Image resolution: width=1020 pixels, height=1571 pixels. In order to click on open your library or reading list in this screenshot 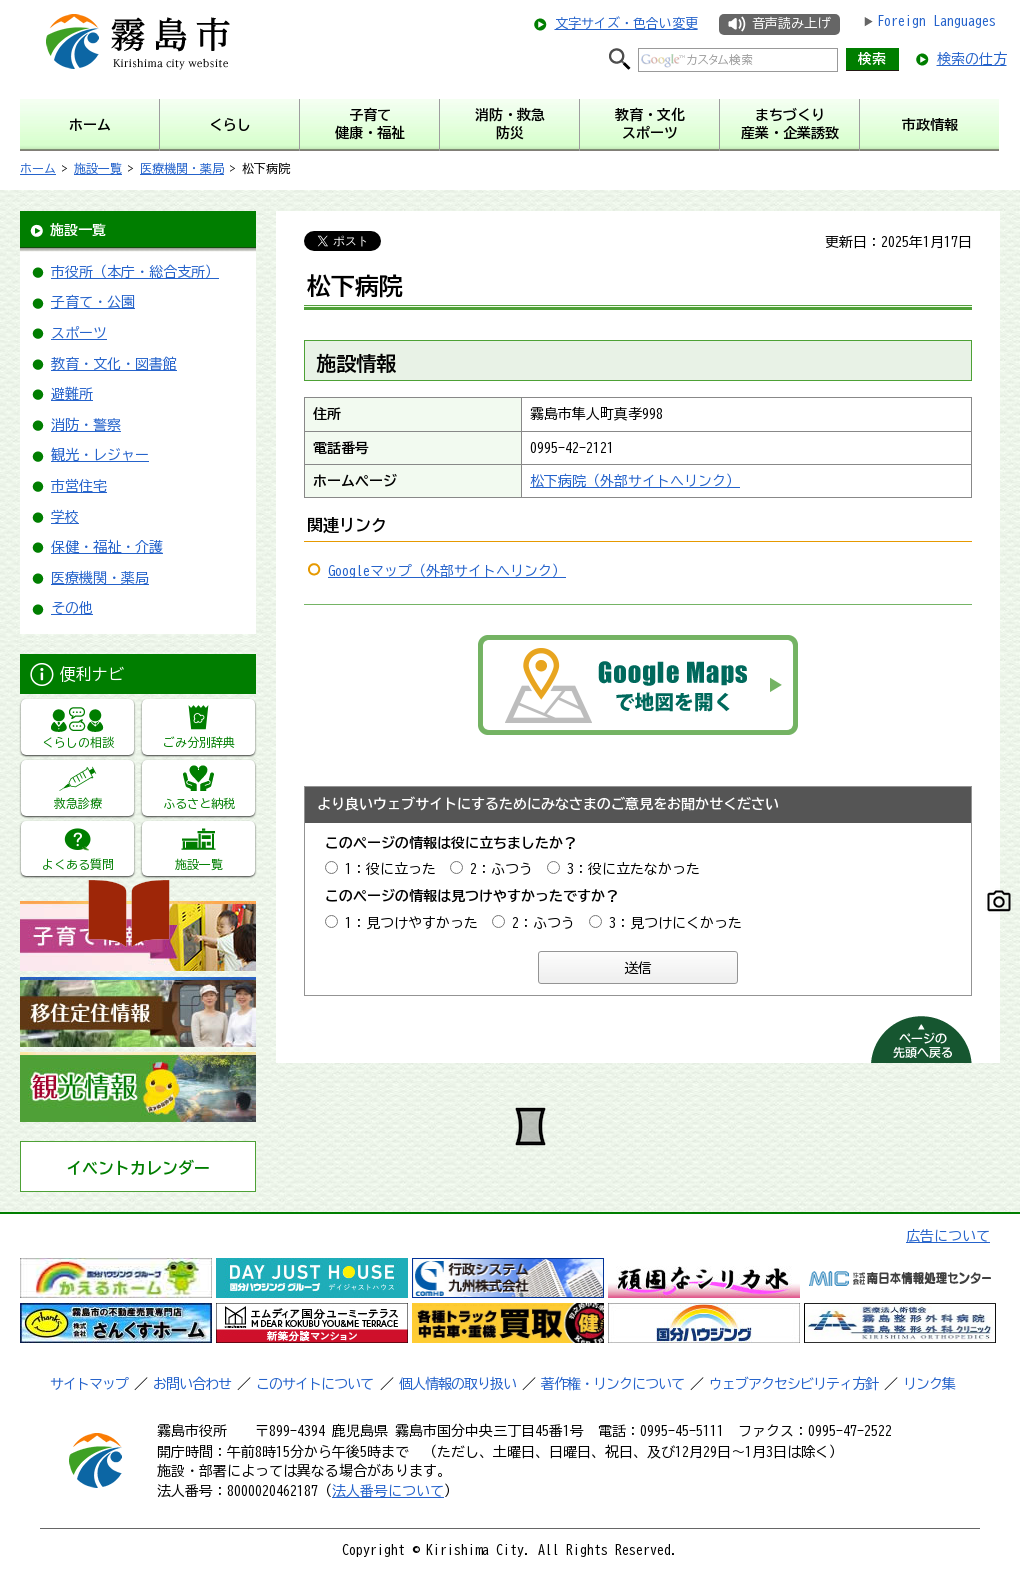, I will do `click(129, 915)`.